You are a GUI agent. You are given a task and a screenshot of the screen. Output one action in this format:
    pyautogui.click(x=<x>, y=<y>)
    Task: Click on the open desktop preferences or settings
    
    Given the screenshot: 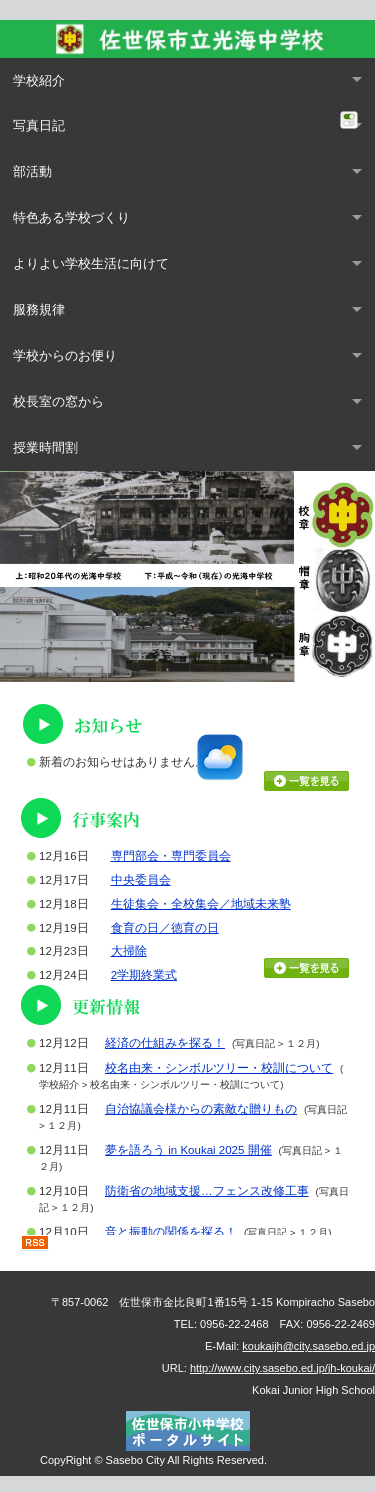 What is the action you would take?
    pyautogui.click(x=349, y=120)
    